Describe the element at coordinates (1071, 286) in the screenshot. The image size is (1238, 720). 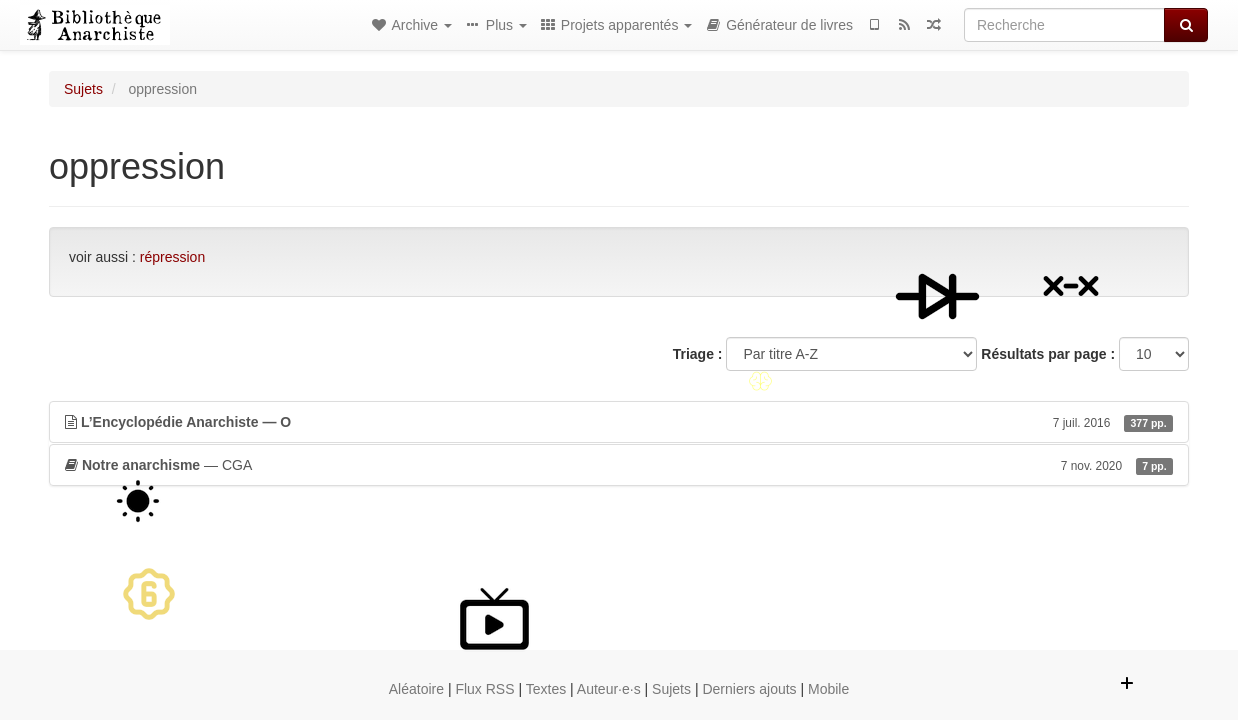
I see `perform subtraction operation` at that location.